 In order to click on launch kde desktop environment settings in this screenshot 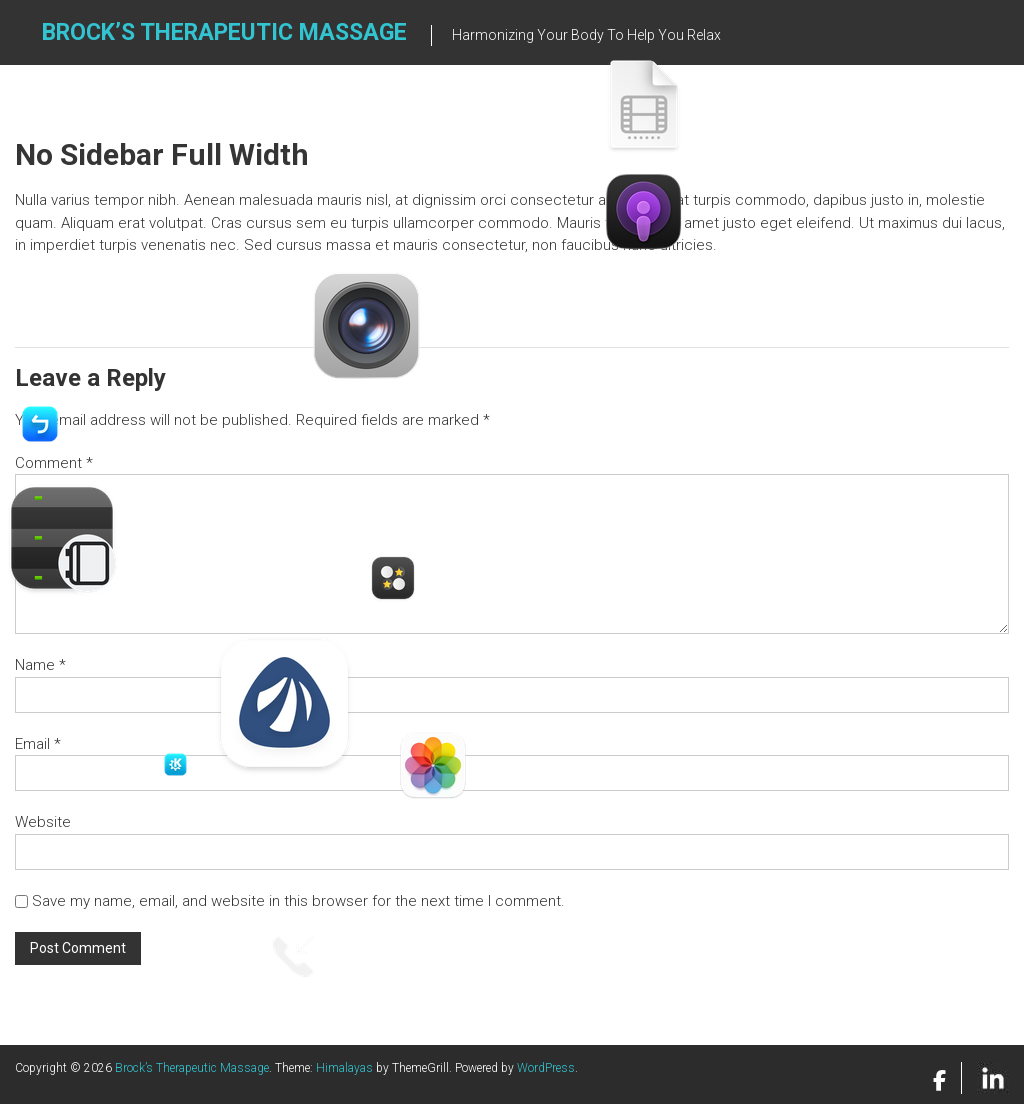, I will do `click(175, 764)`.